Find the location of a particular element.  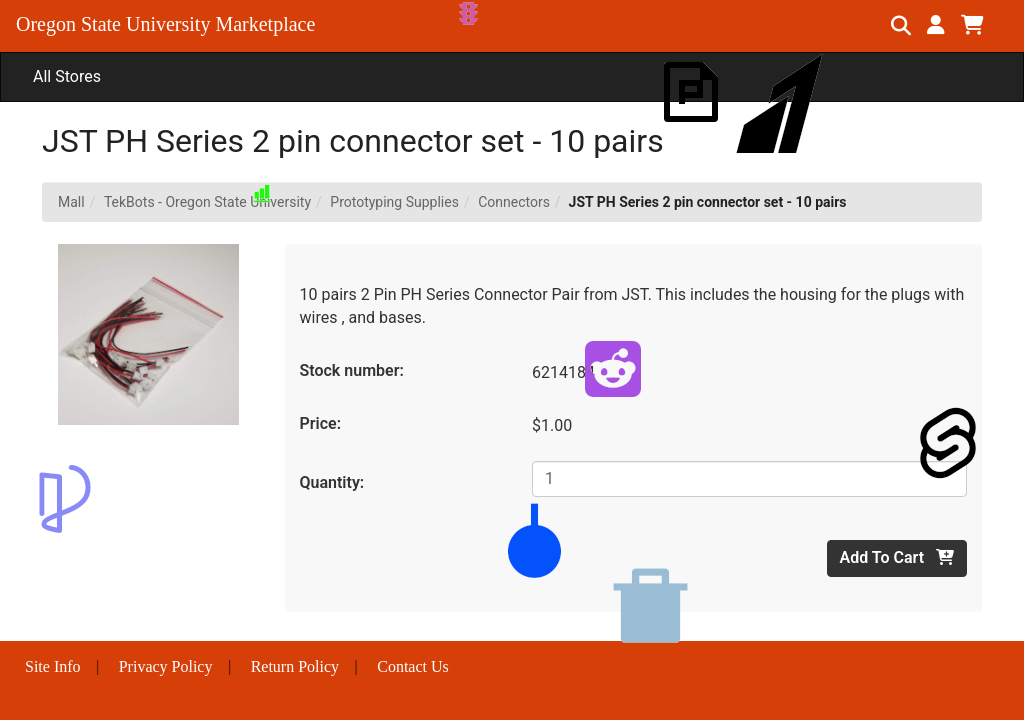

razorpay payment gateway logo is located at coordinates (779, 103).